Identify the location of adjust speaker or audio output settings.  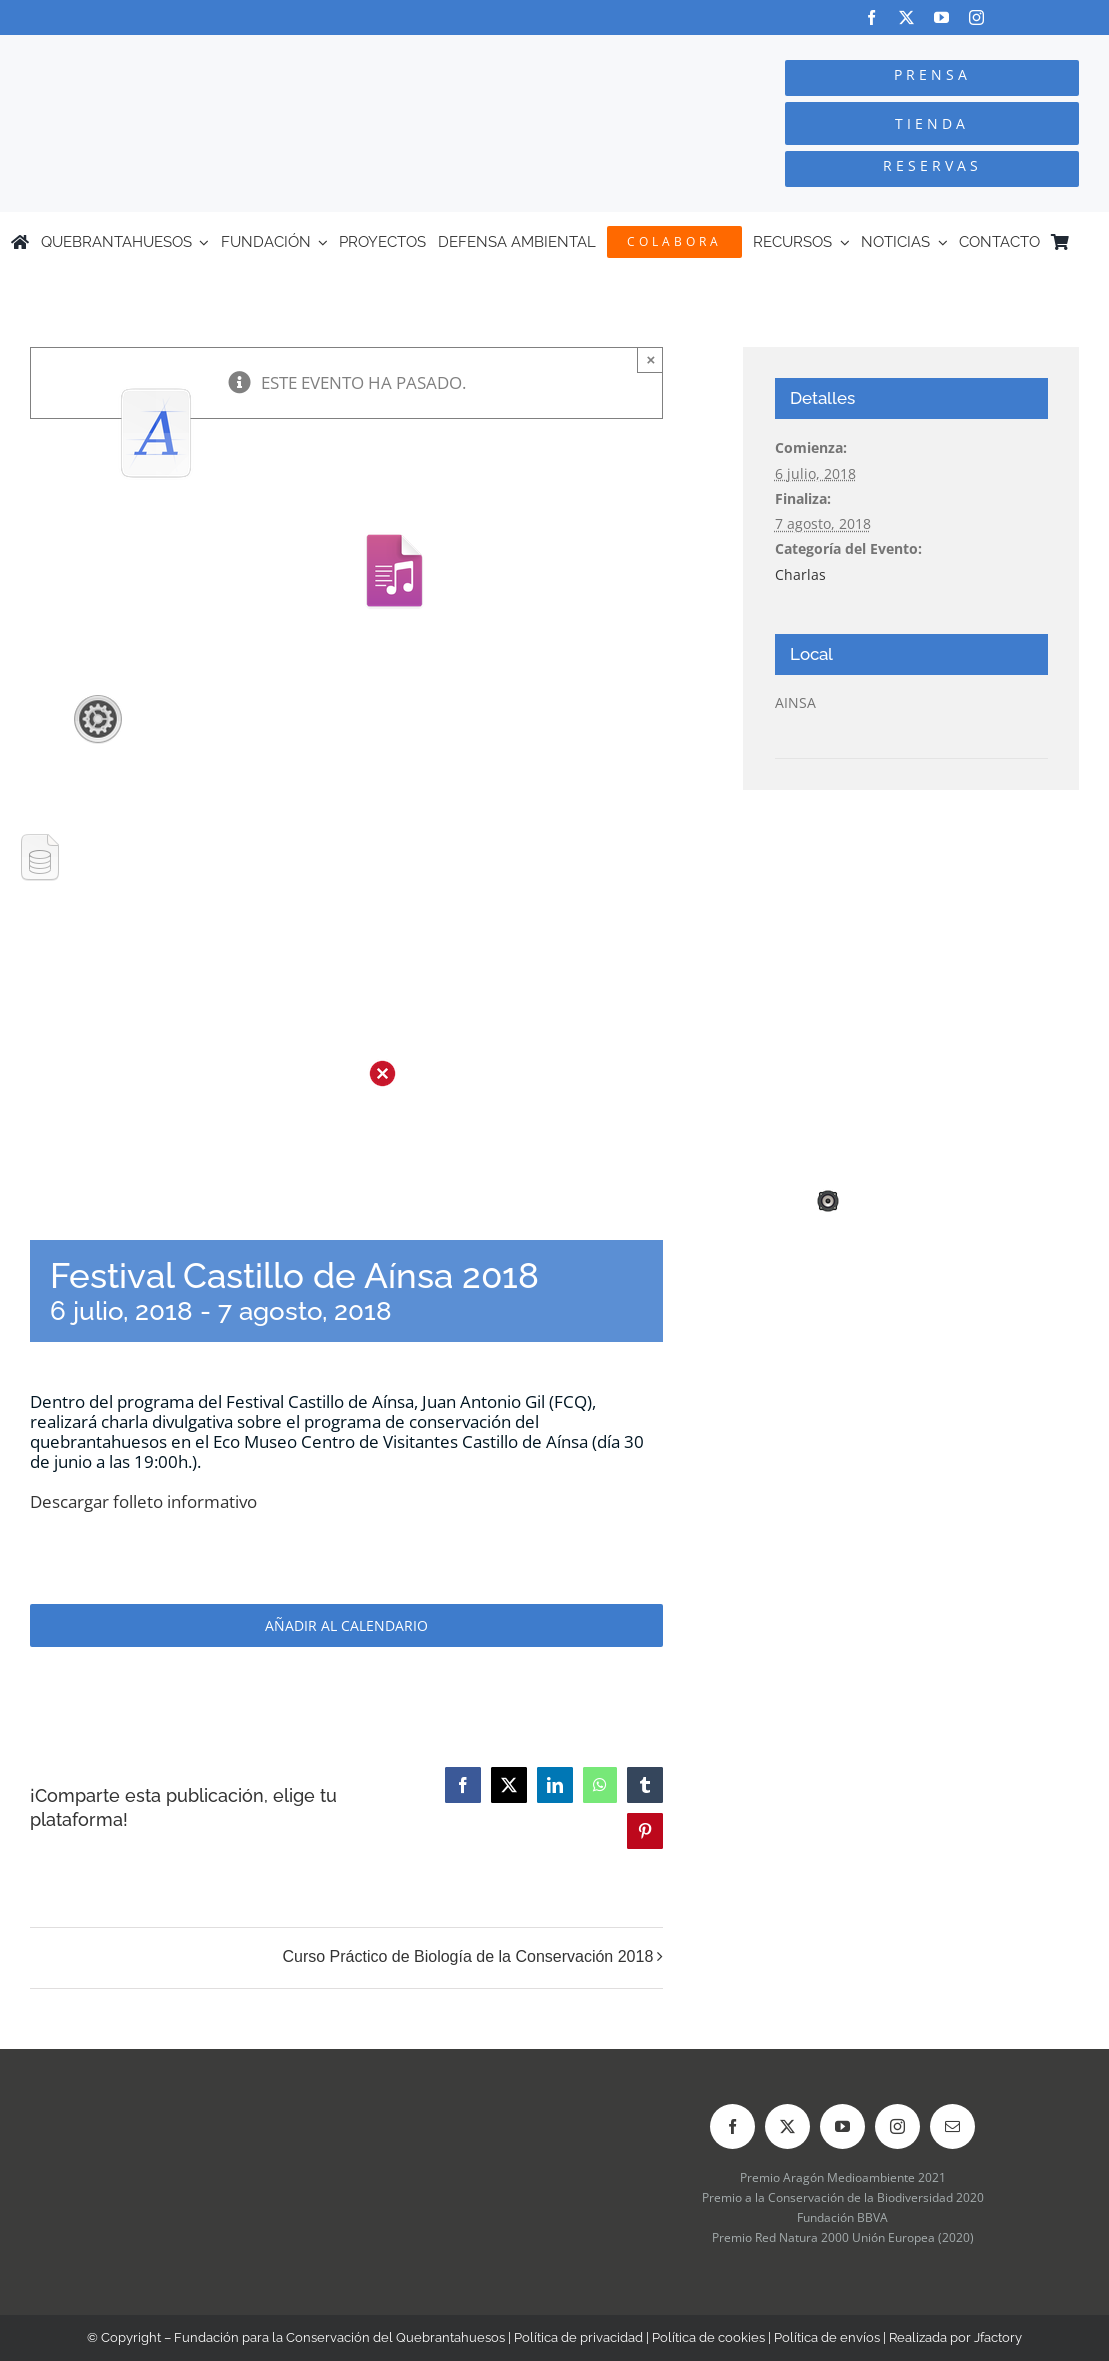
(828, 1201).